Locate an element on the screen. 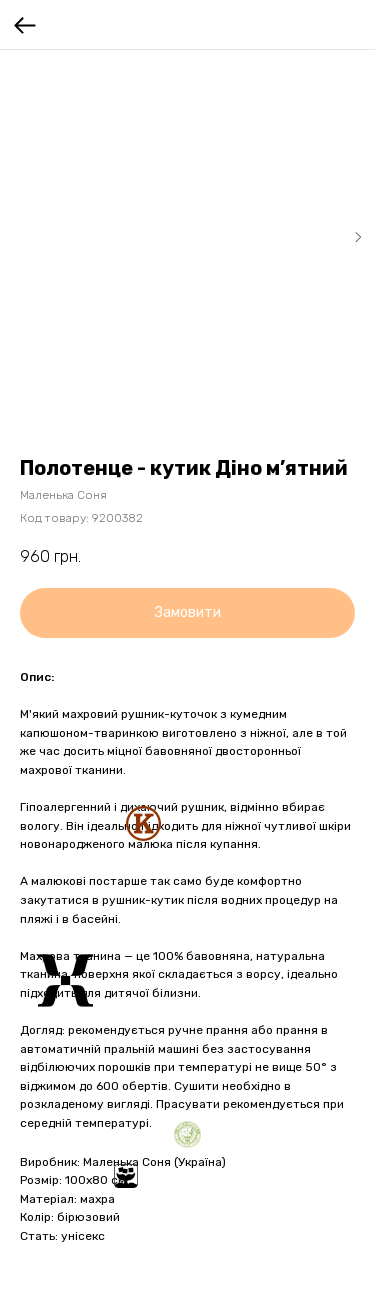 This screenshot has width=375, height=1306. new japan pro-wrestling official logo is located at coordinates (187, 1134).